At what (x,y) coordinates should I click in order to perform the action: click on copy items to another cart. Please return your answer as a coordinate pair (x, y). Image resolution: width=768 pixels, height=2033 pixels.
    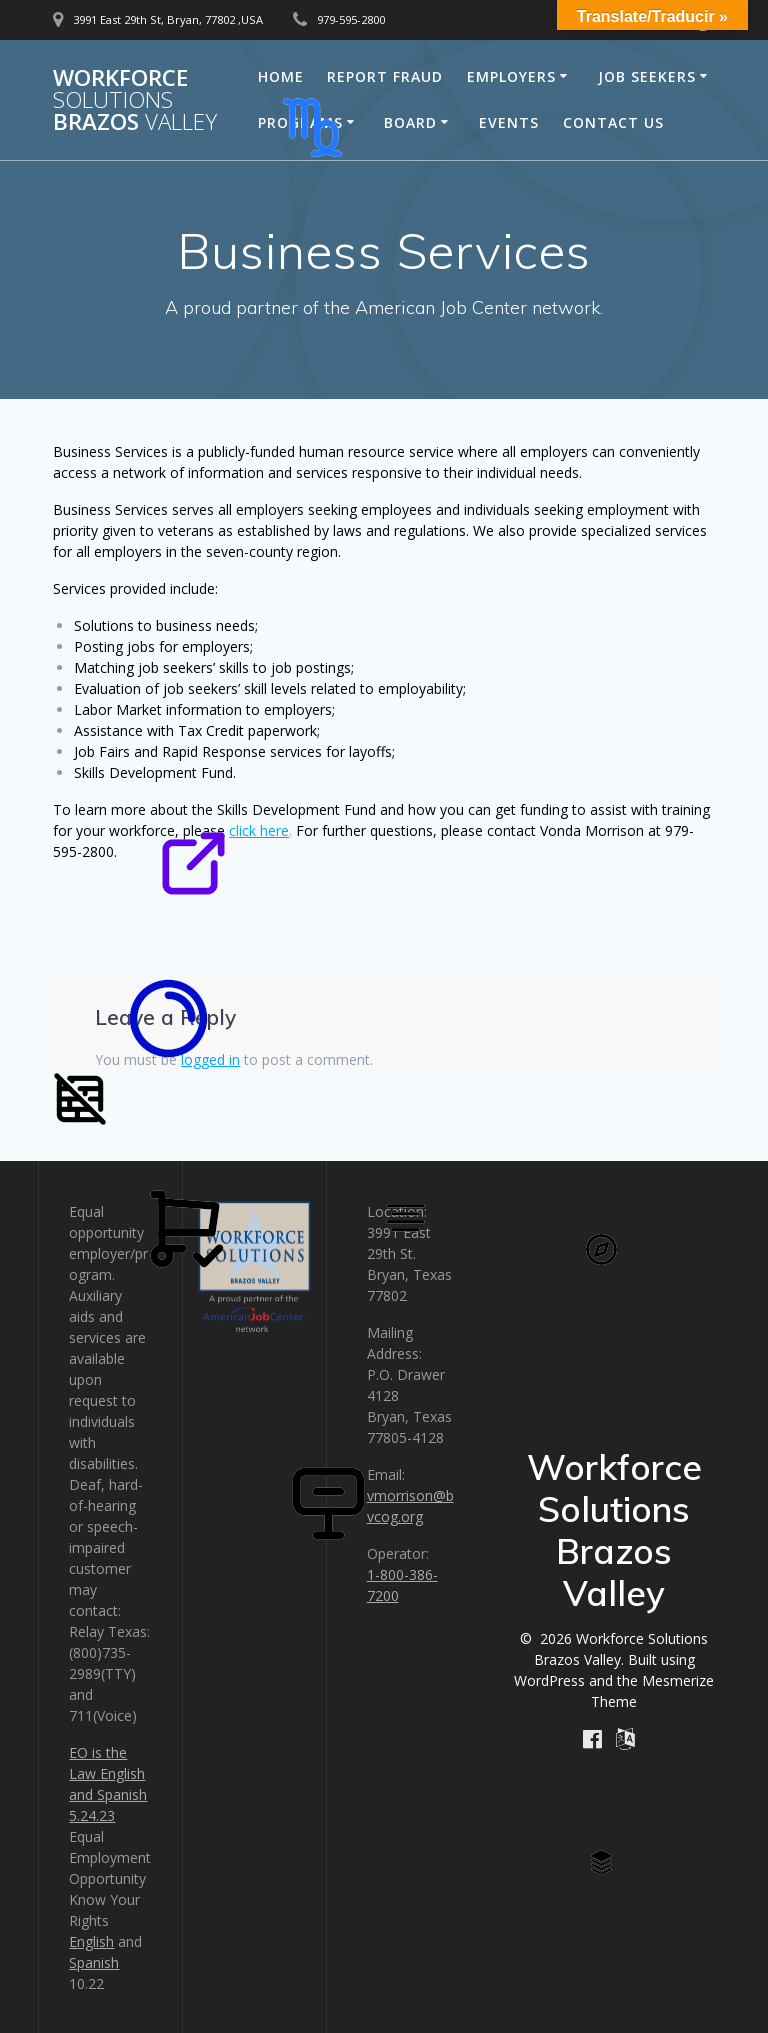
    Looking at the image, I should click on (185, 1229).